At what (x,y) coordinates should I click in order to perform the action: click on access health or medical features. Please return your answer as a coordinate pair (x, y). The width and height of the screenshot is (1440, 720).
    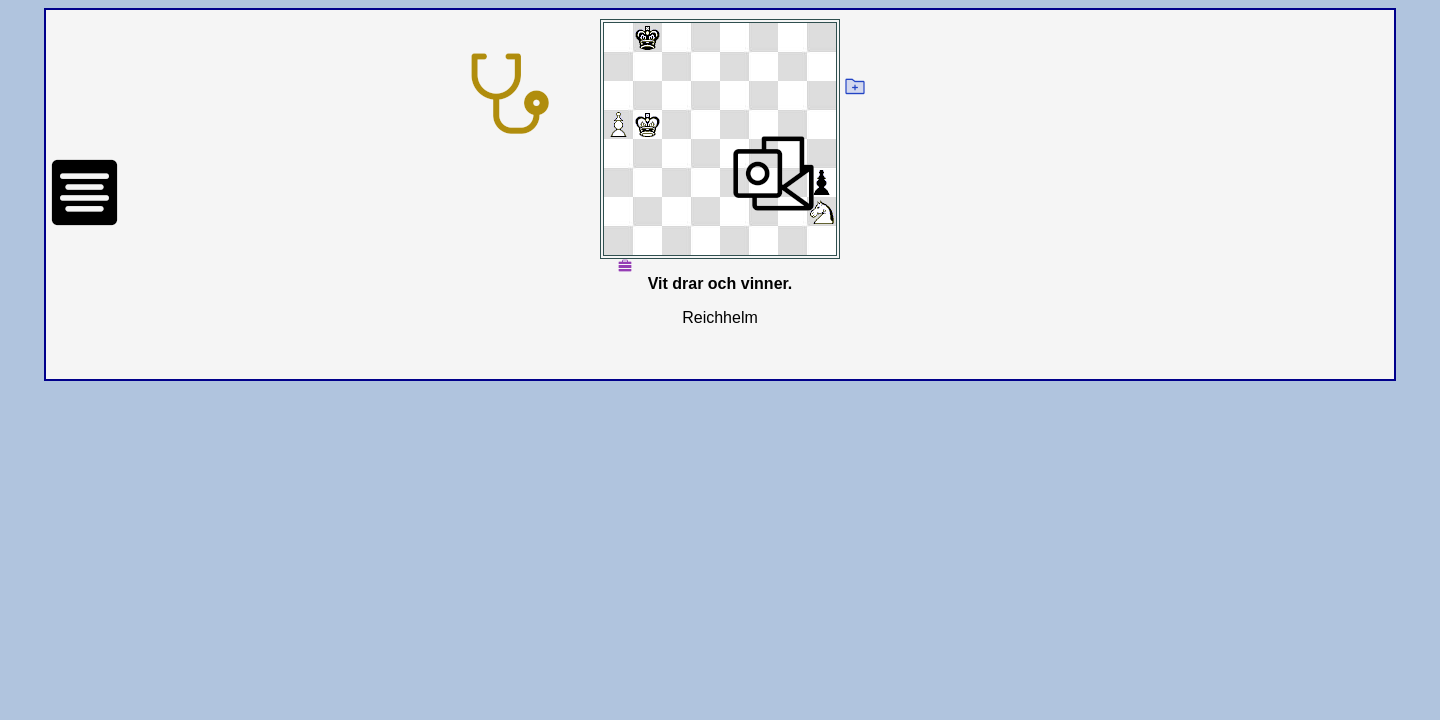
    Looking at the image, I should click on (505, 90).